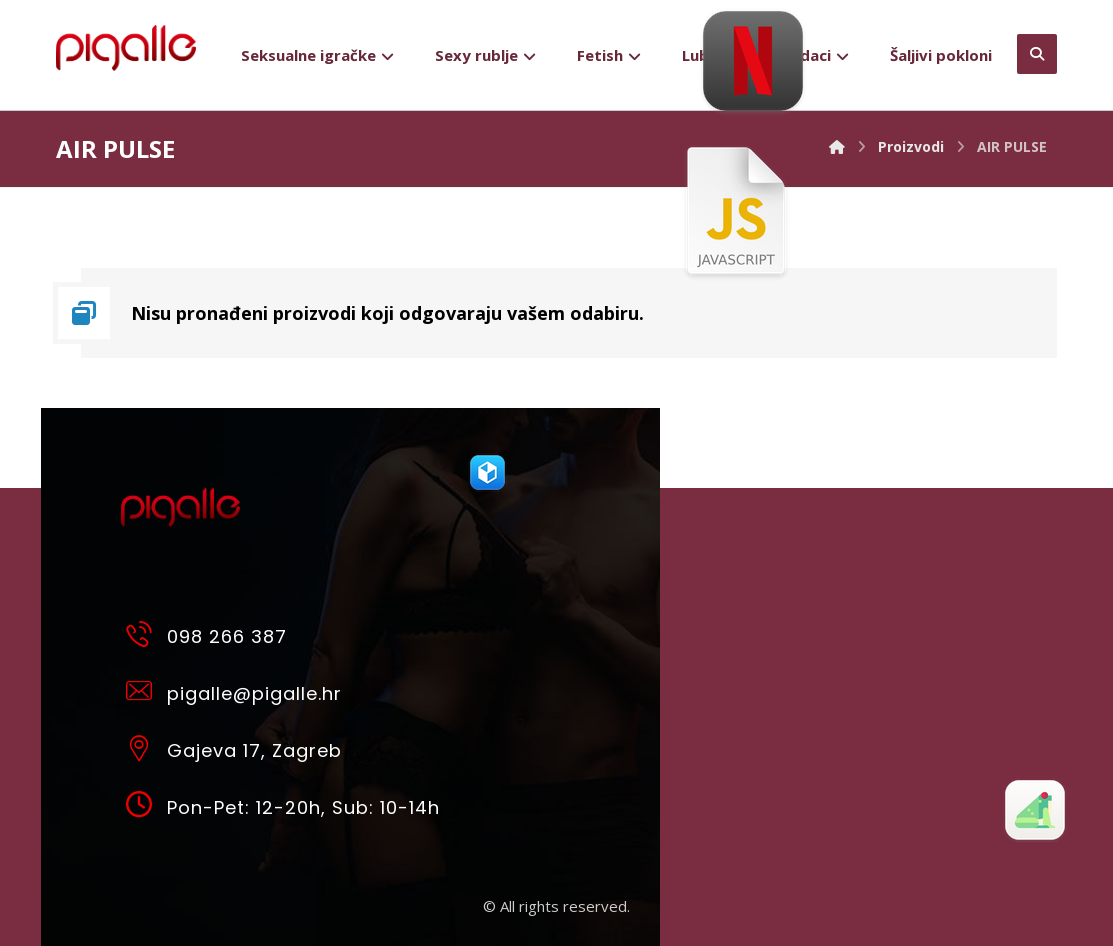 Image resolution: width=1113 pixels, height=946 pixels. Describe the element at coordinates (736, 213) in the screenshot. I see `a javascript source code file` at that location.